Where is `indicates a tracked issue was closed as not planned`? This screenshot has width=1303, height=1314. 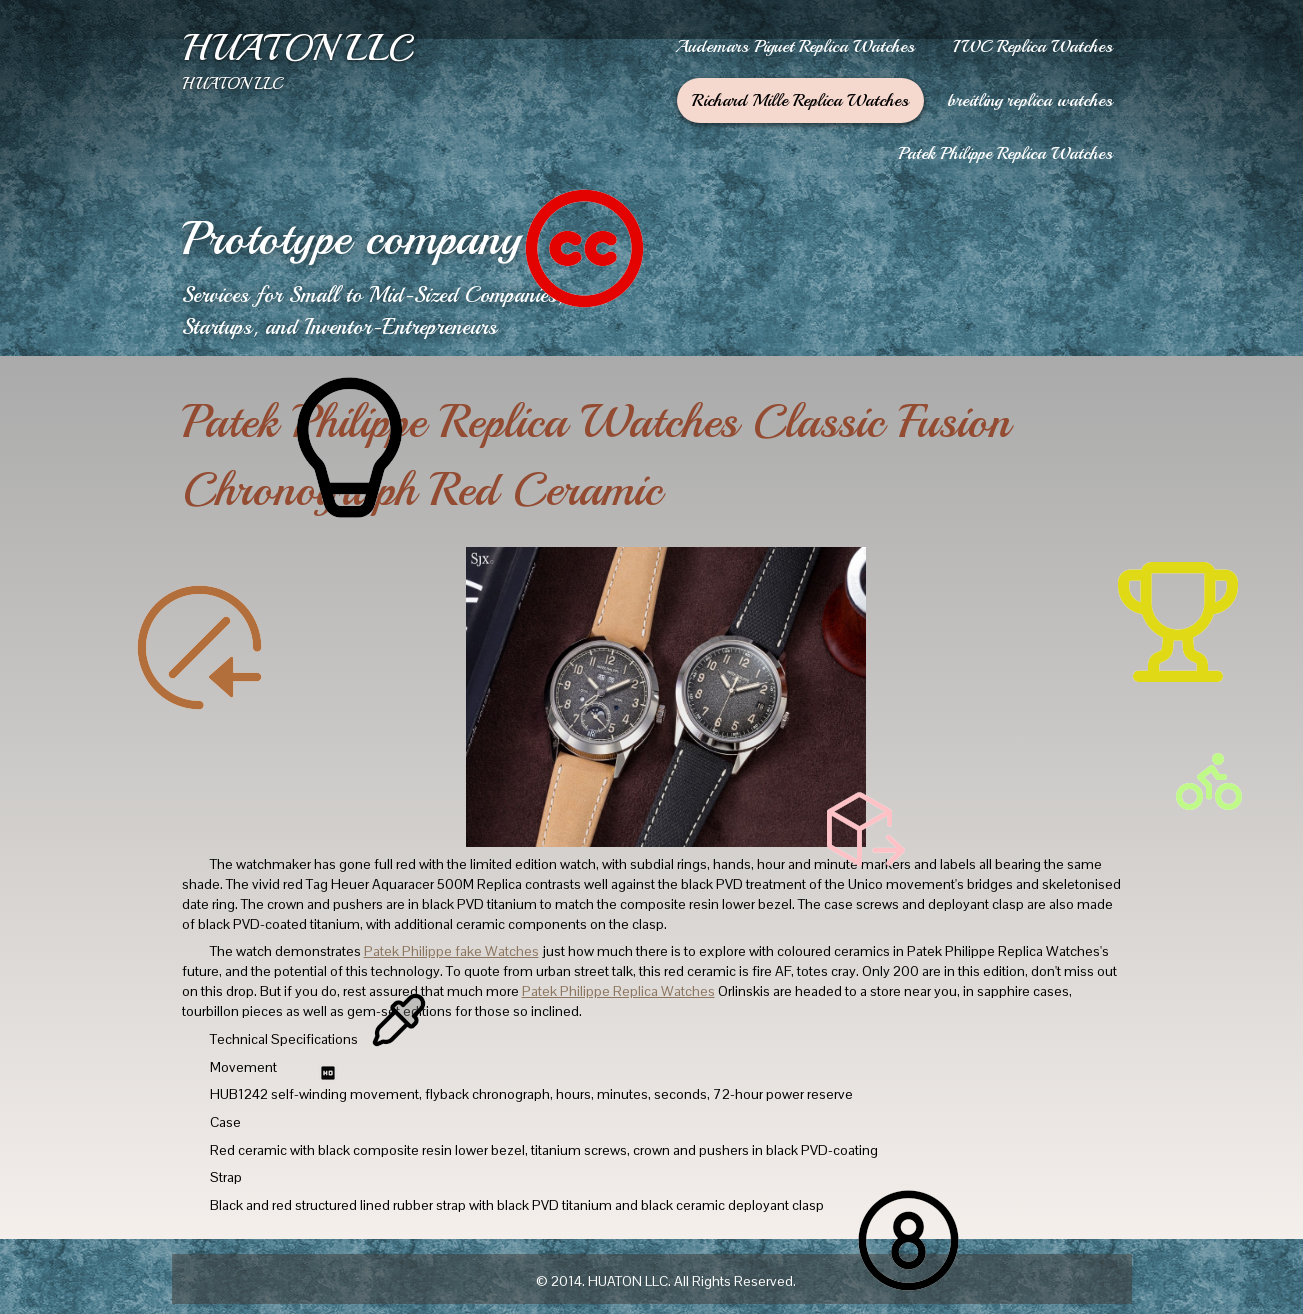 indicates a tracked issue was closed as not planned is located at coordinates (199, 647).